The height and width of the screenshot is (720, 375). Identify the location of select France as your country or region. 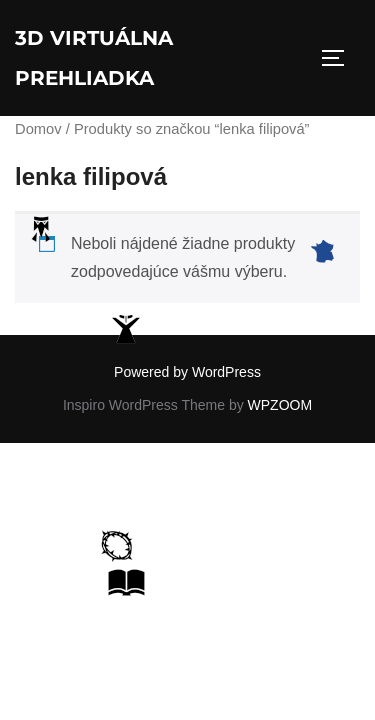
(322, 251).